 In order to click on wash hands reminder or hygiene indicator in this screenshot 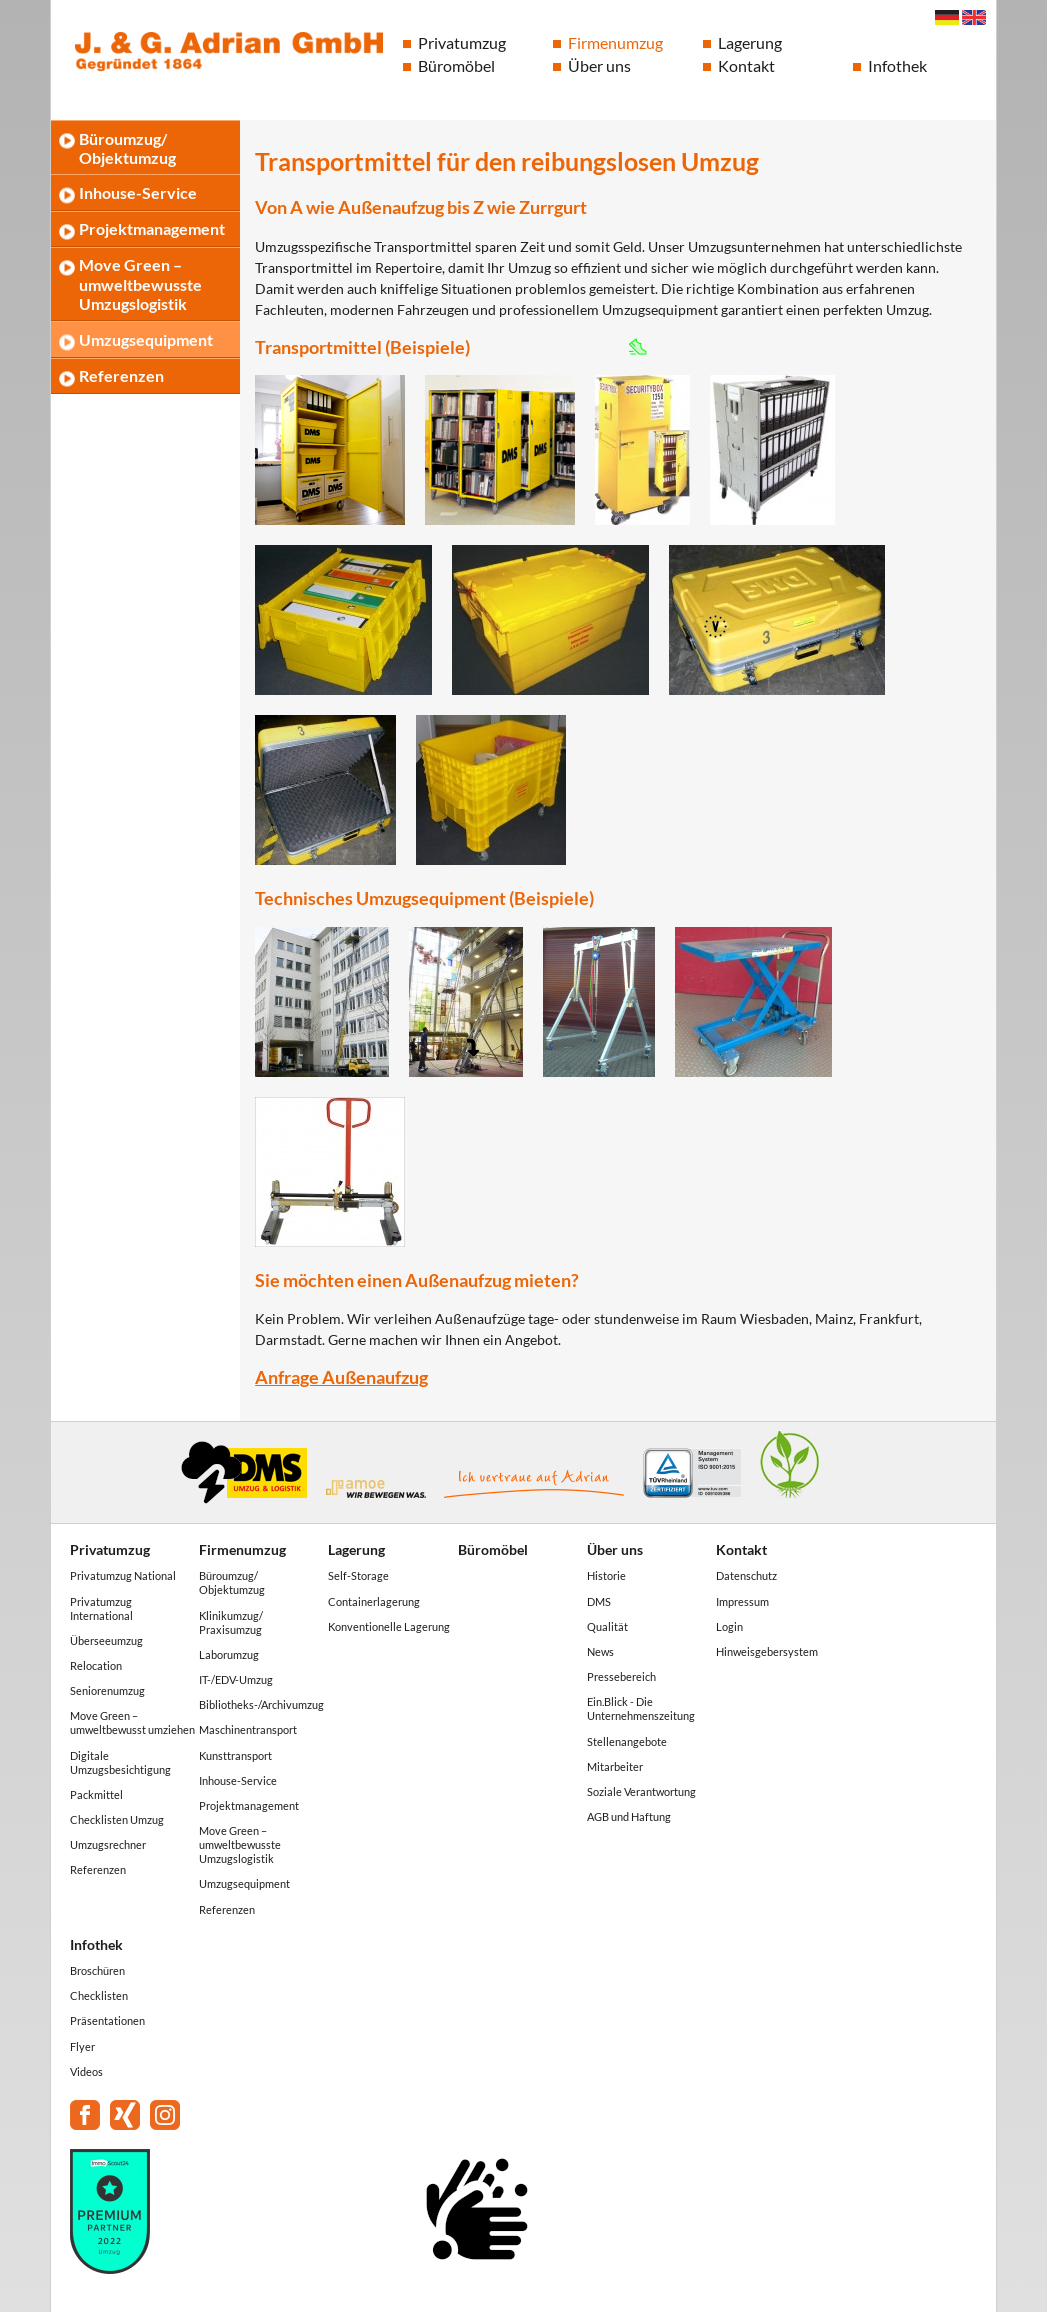, I will do `click(477, 2209)`.